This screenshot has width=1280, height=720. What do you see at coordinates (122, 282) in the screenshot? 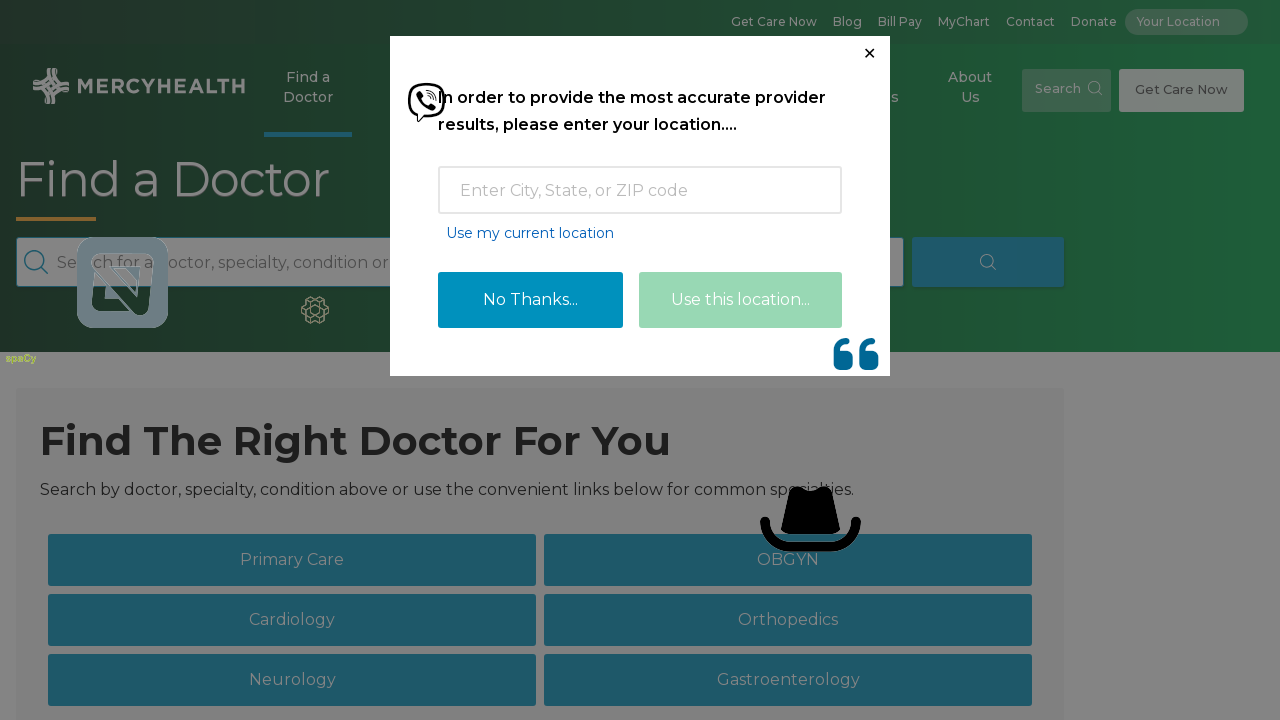
I see `mock service worker (MSW) library logo` at bounding box center [122, 282].